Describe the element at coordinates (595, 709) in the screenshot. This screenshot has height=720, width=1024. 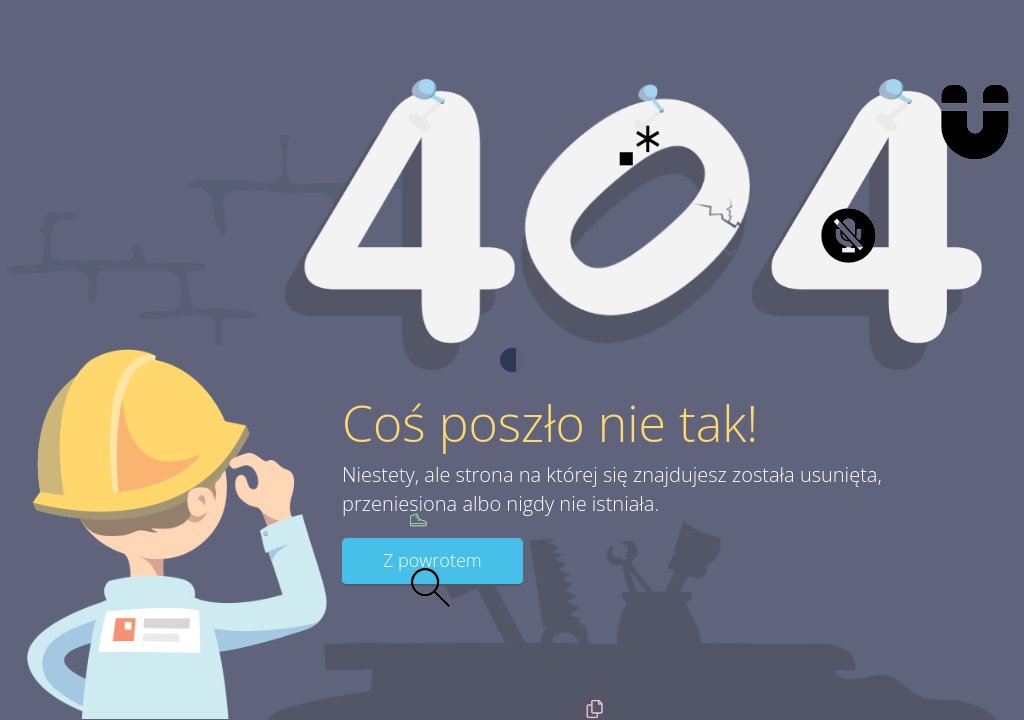
I see `browse files in the explorer panel` at that location.